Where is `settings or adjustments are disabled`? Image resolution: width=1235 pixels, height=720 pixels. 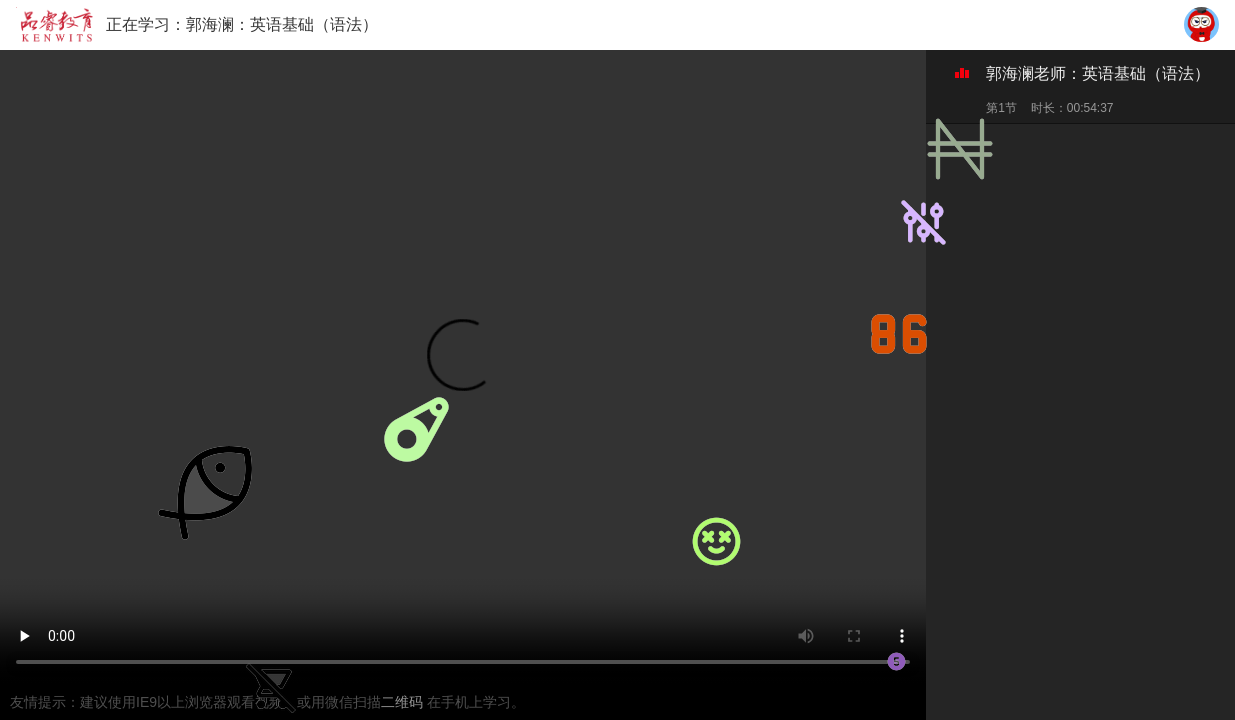 settings or adjustments are disabled is located at coordinates (923, 222).